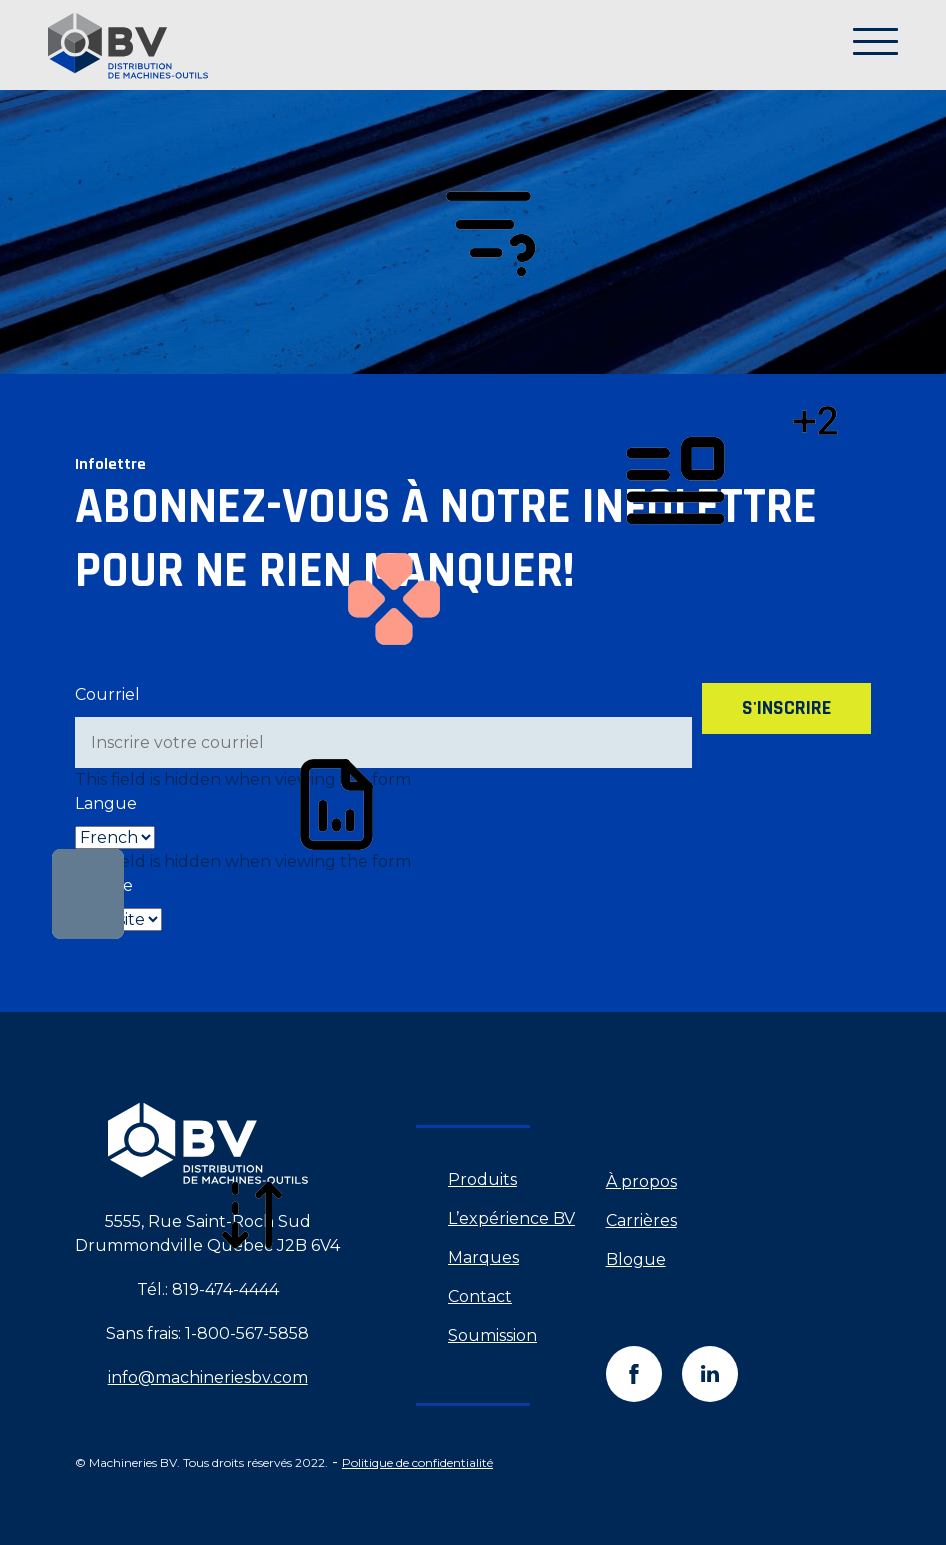 This screenshot has width=946, height=1545. What do you see at coordinates (88, 894) in the screenshot?
I see `switch to single column layout` at bounding box center [88, 894].